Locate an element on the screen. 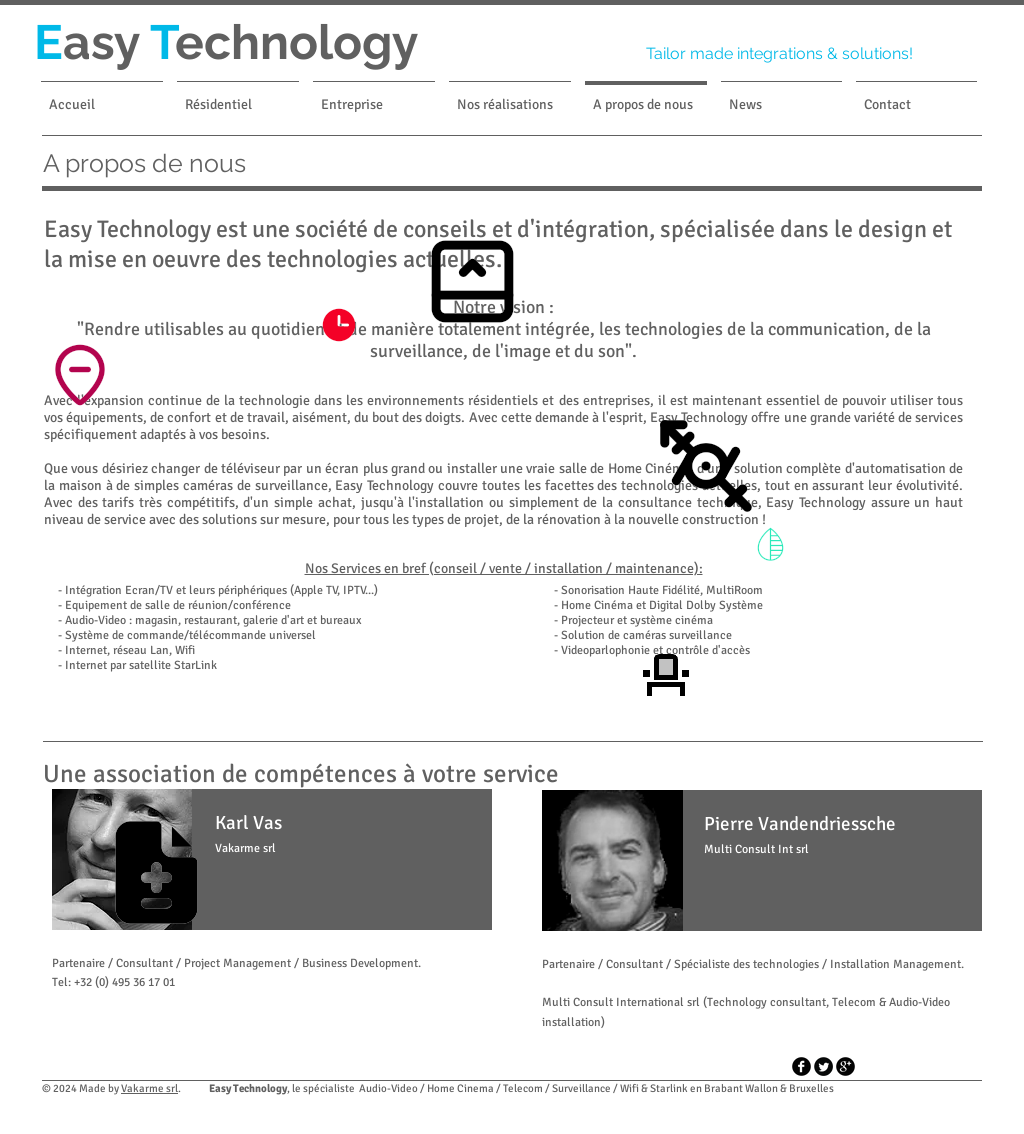  view current time is located at coordinates (339, 325).